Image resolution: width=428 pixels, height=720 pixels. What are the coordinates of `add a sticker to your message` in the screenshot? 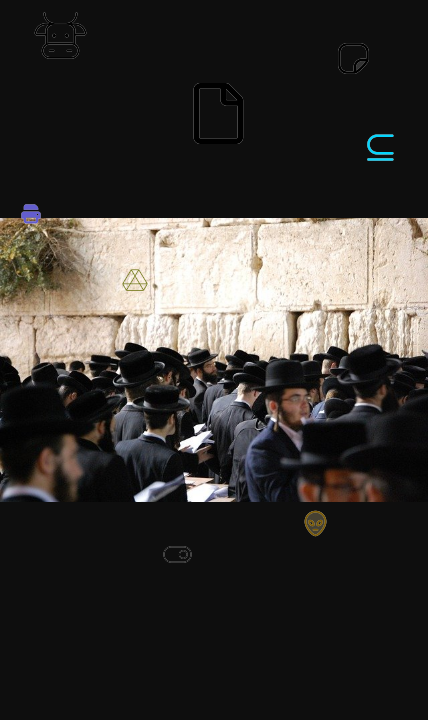 It's located at (353, 58).